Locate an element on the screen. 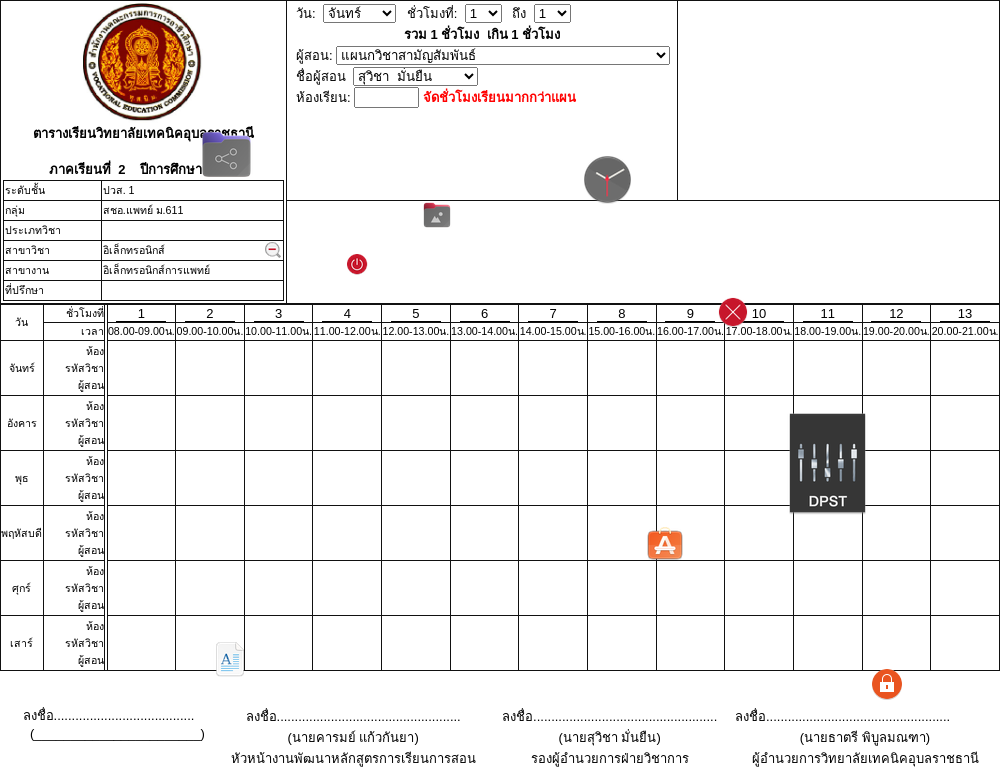 Image resolution: width=1000 pixels, height=774 pixels. open a word processing document is located at coordinates (230, 659).